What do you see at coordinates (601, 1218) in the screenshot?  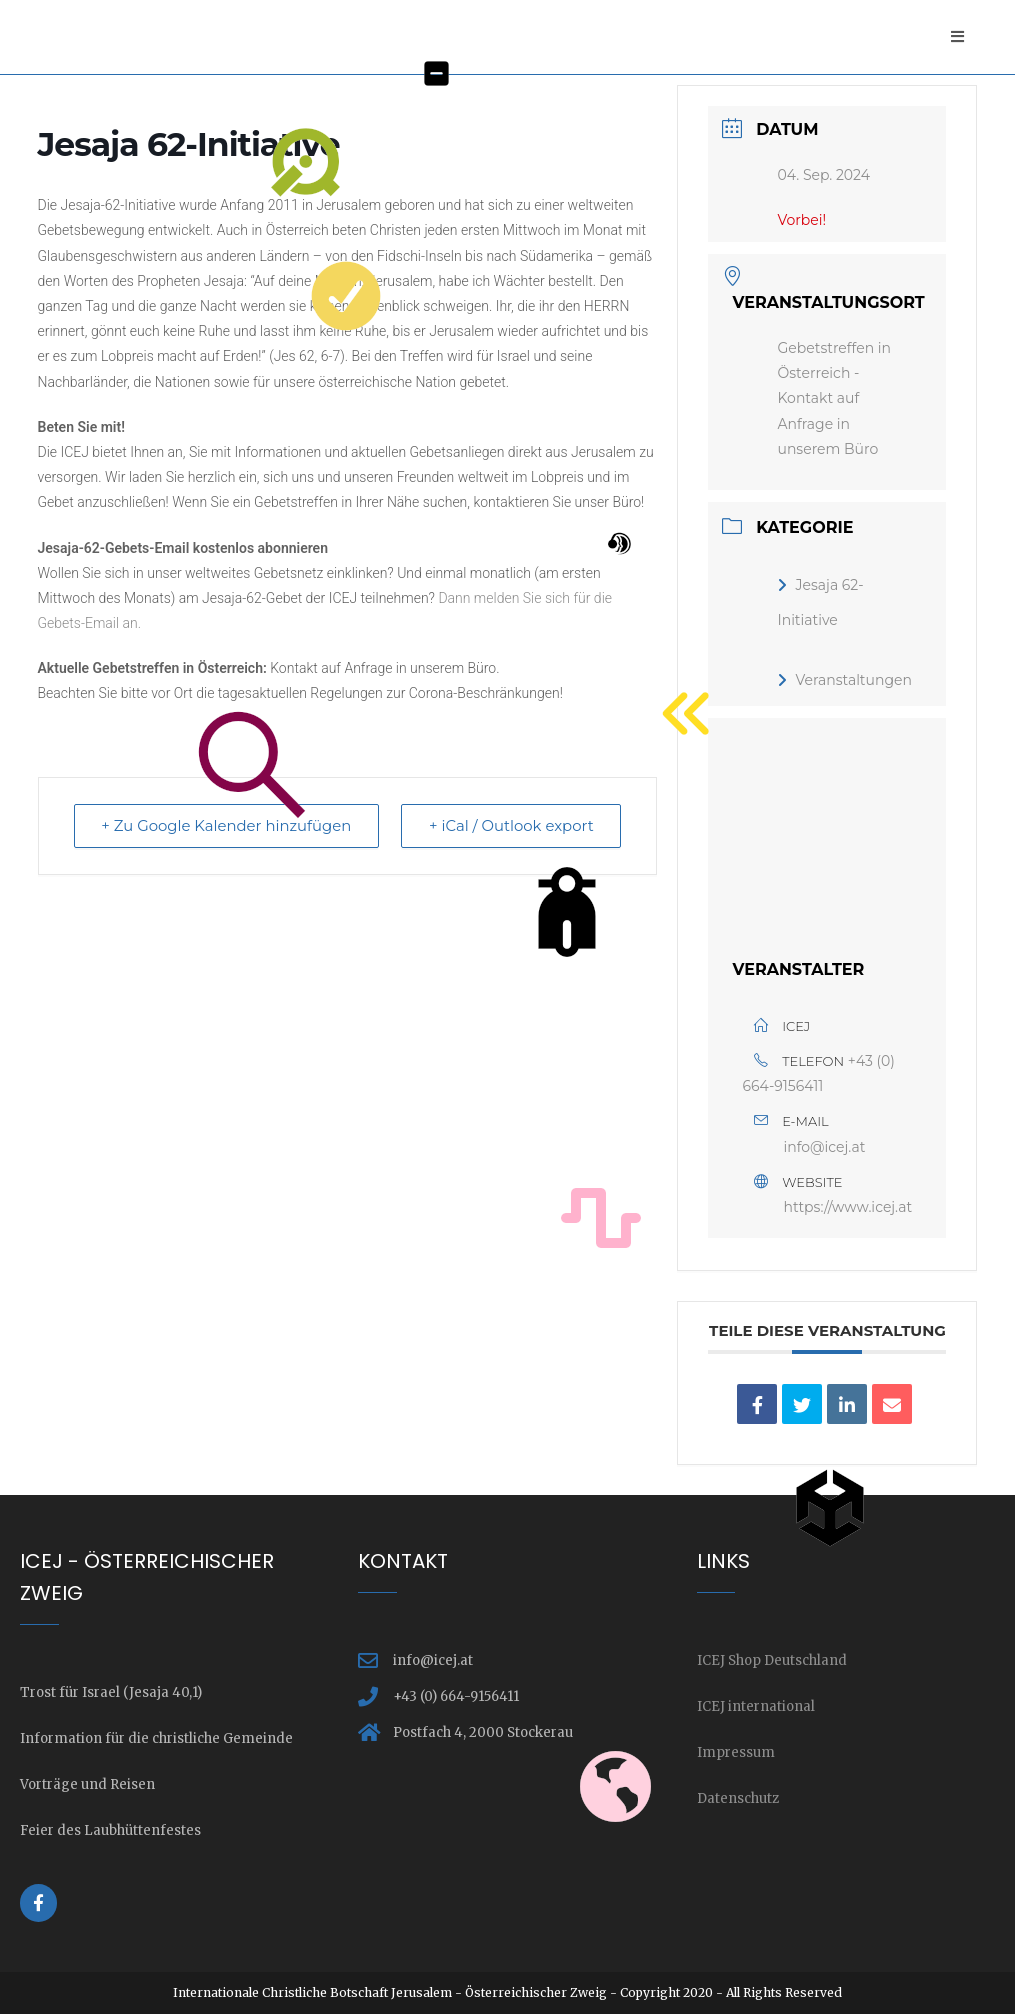 I see `view square wave audio signal` at bounding box center [601, 1218].